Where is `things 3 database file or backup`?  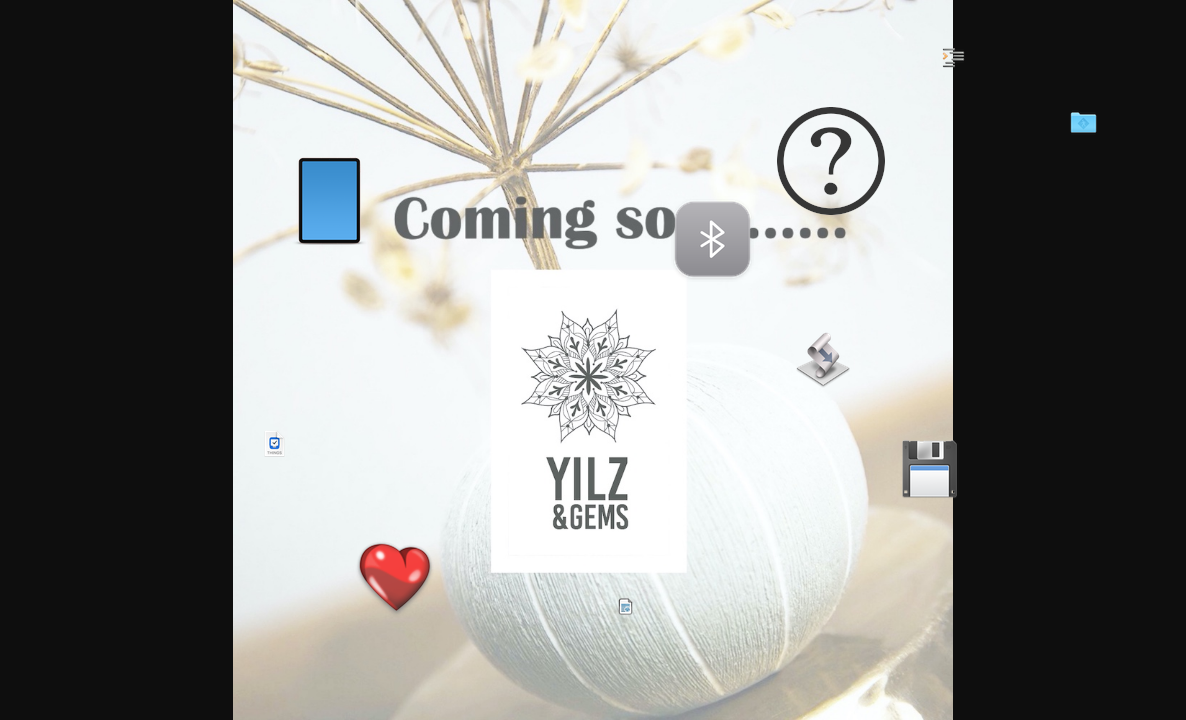
things 3 database file or backup is located at coordinates (274, 443).